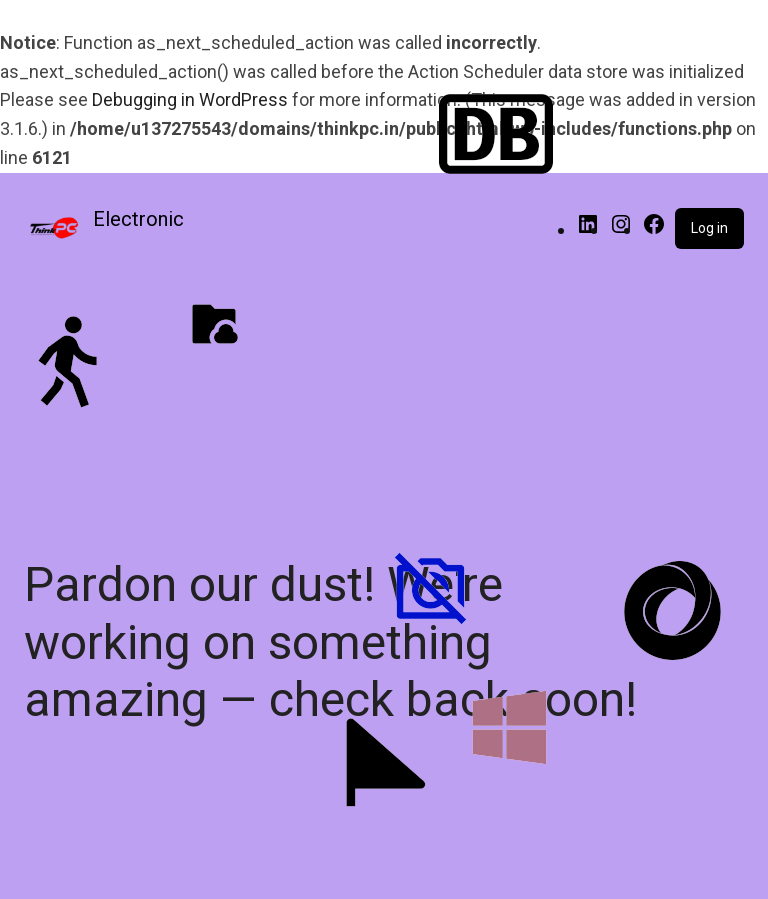  I want to click on camera is disabled or turned off, so click(430, 588).